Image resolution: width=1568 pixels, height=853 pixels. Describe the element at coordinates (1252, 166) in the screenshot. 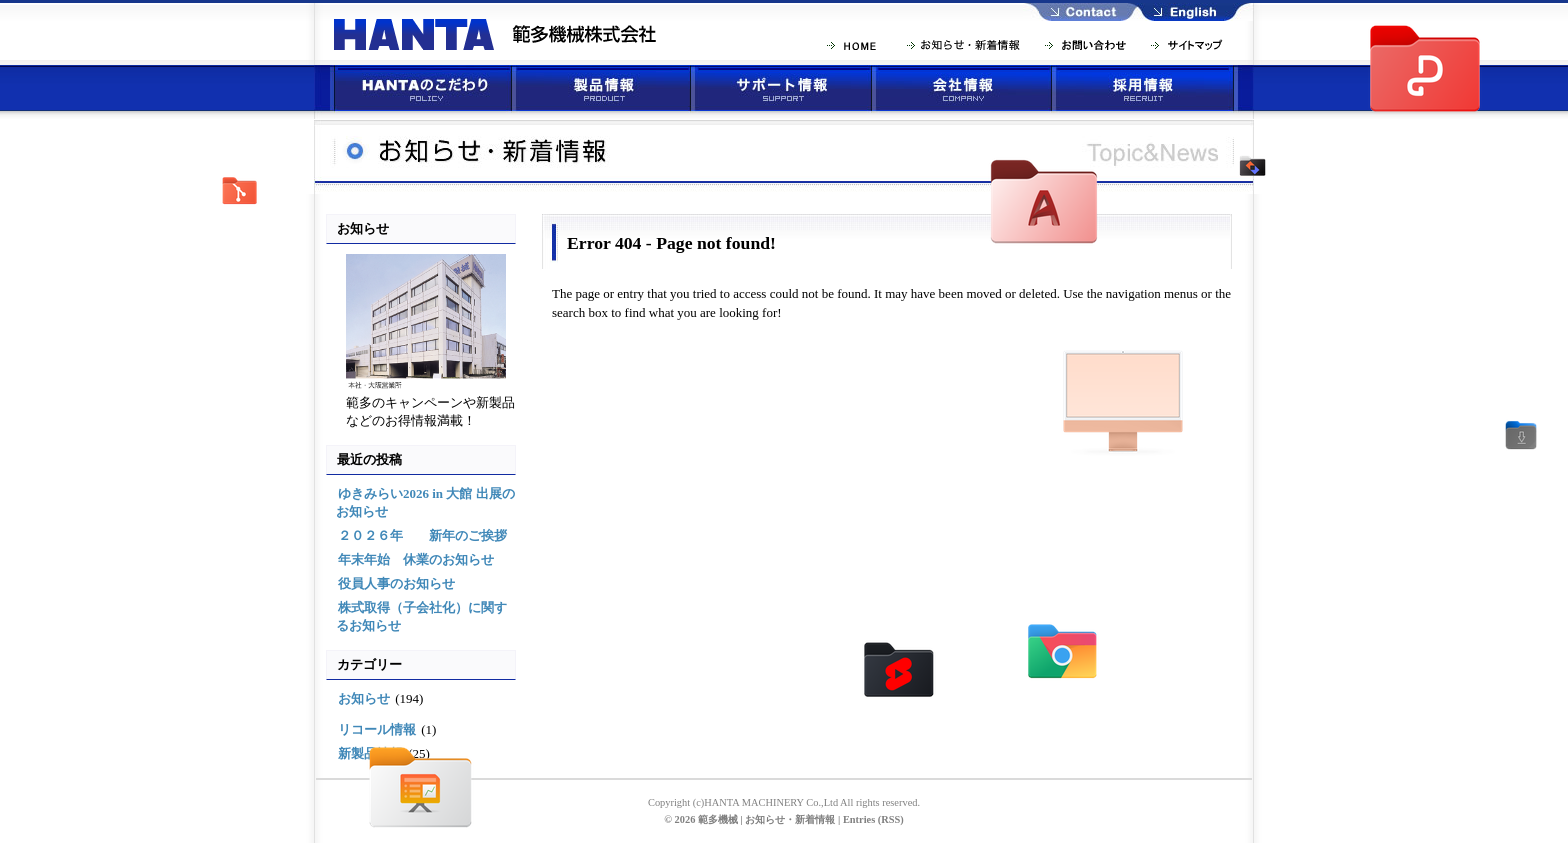

I see `open ktor project folder` at that location.